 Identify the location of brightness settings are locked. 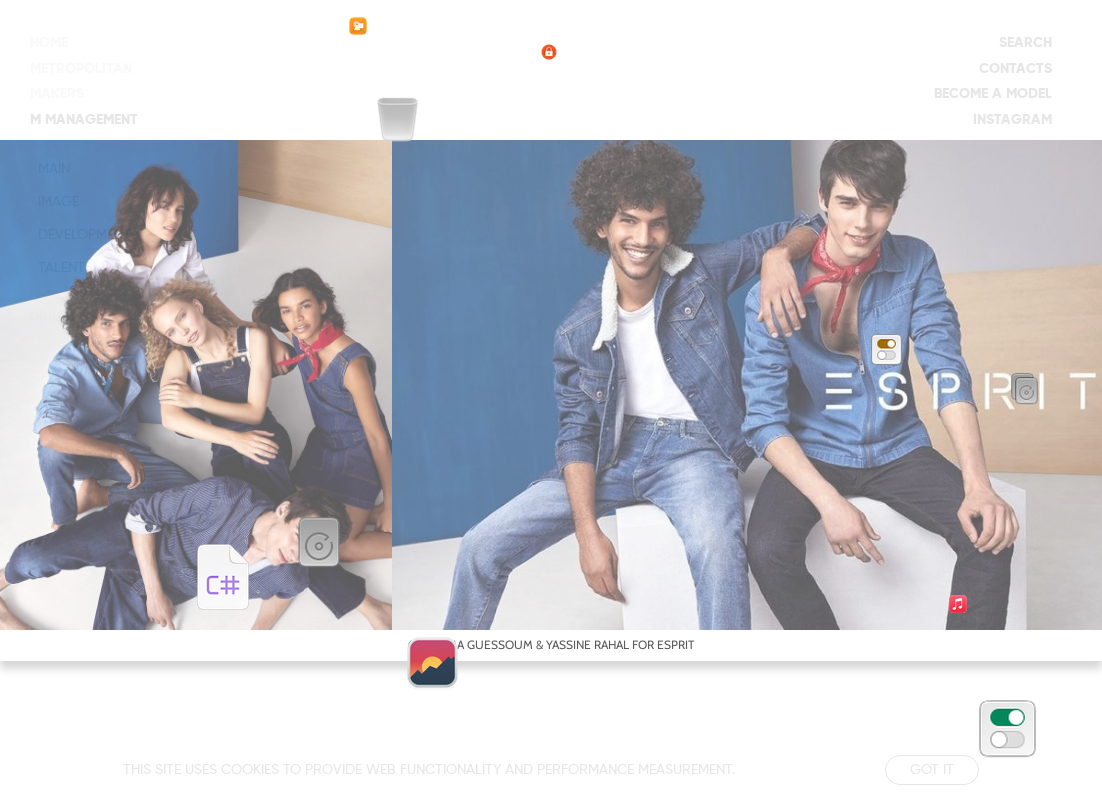
(549, 52).